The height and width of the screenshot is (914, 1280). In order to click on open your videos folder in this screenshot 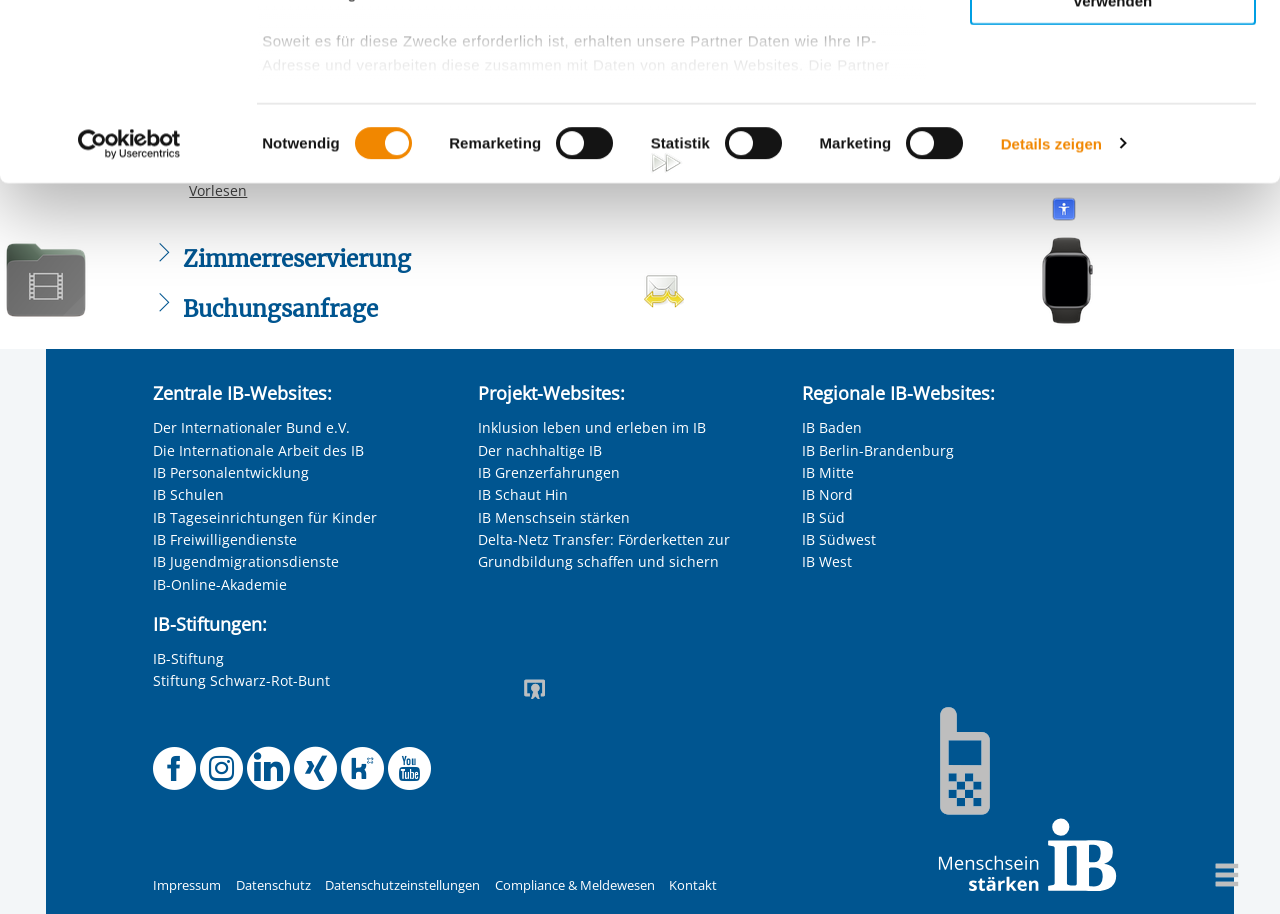, I will do `click(46, 280)`.